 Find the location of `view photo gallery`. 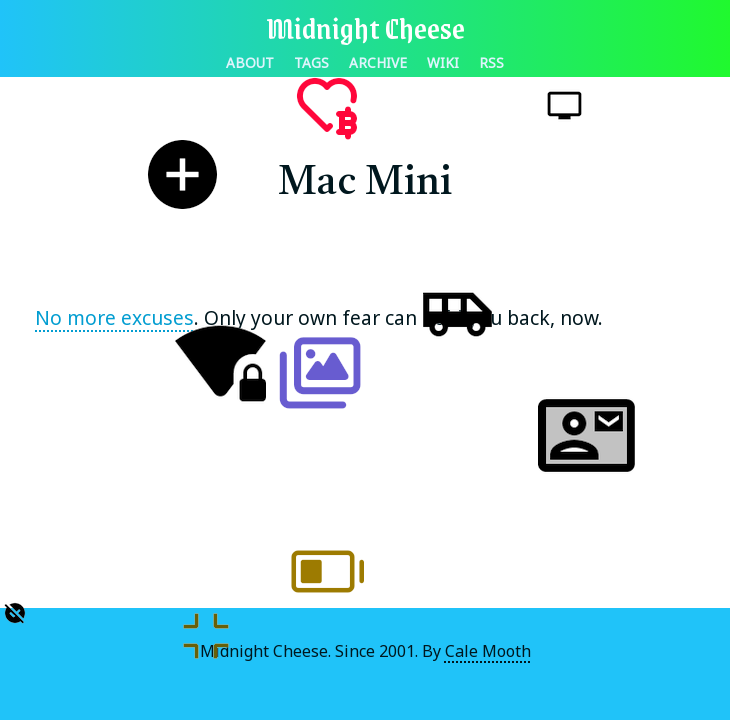

view photo gallery is located at coordinates (322, 370).